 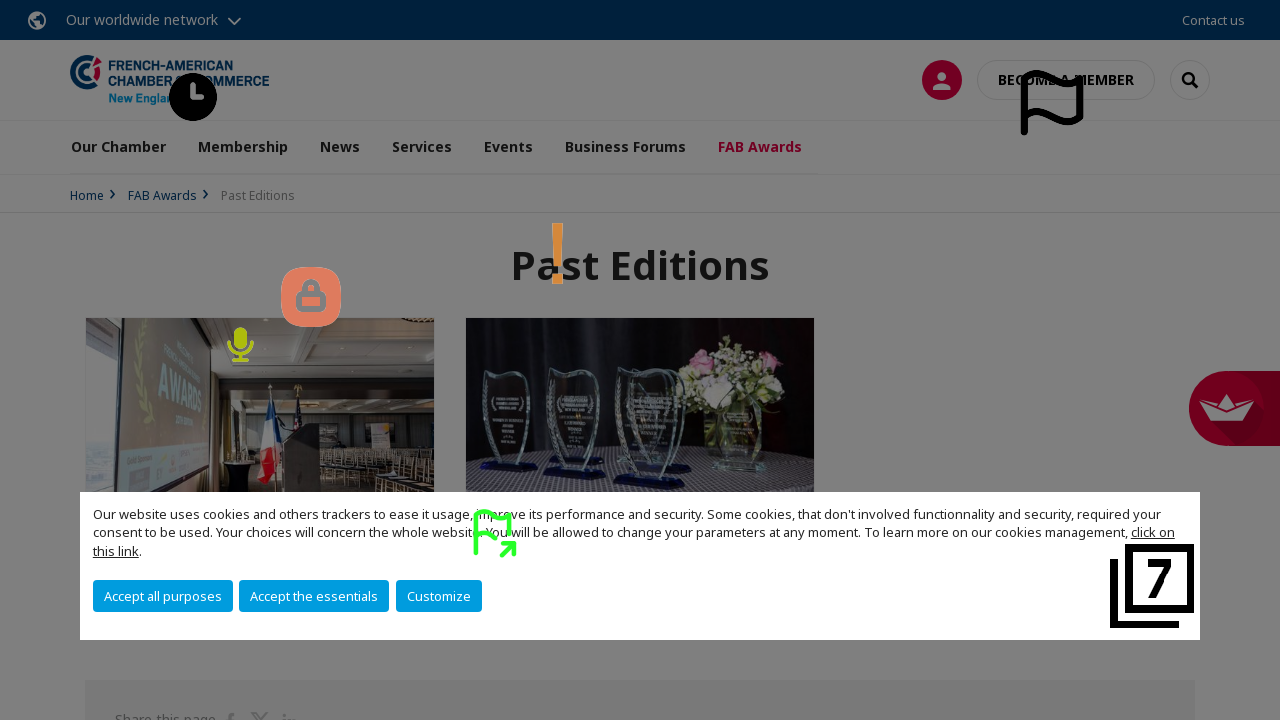 I want to click on tap to start voice input, so click(x=240, y=345).